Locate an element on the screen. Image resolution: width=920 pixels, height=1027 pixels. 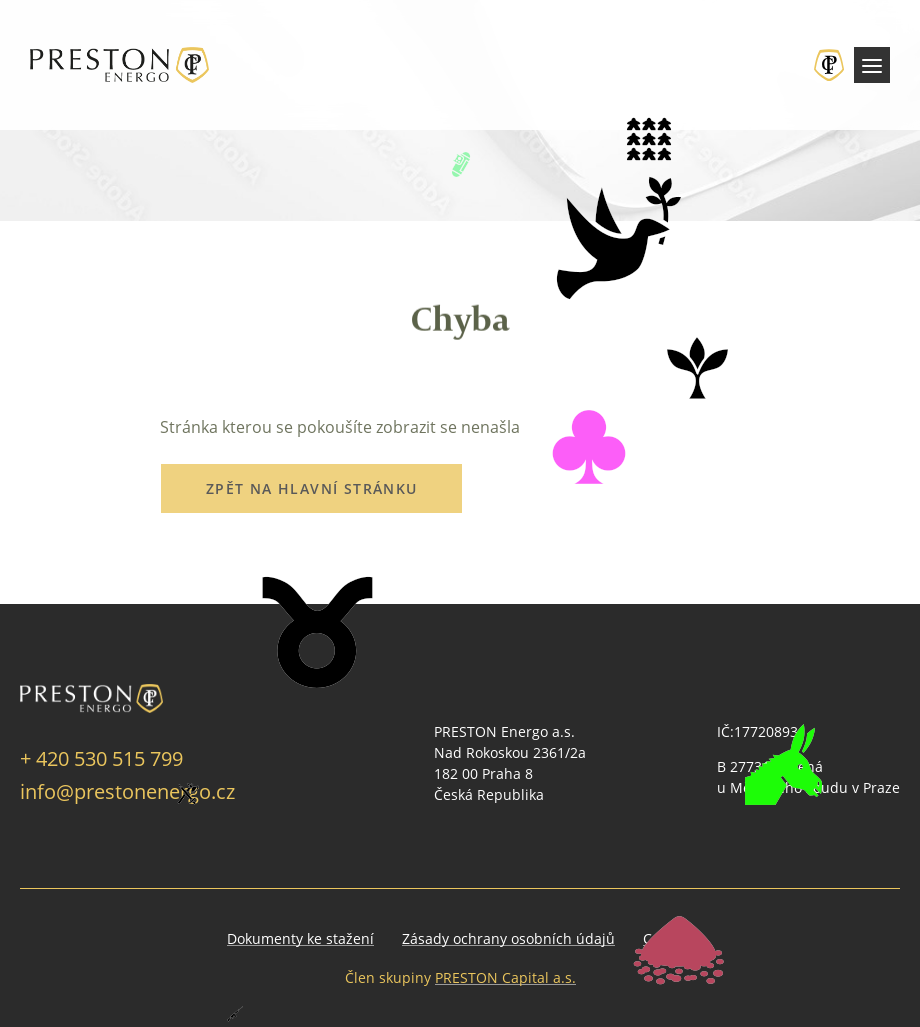
indicates new growth or beginner status is located at coordinates (697, 368).